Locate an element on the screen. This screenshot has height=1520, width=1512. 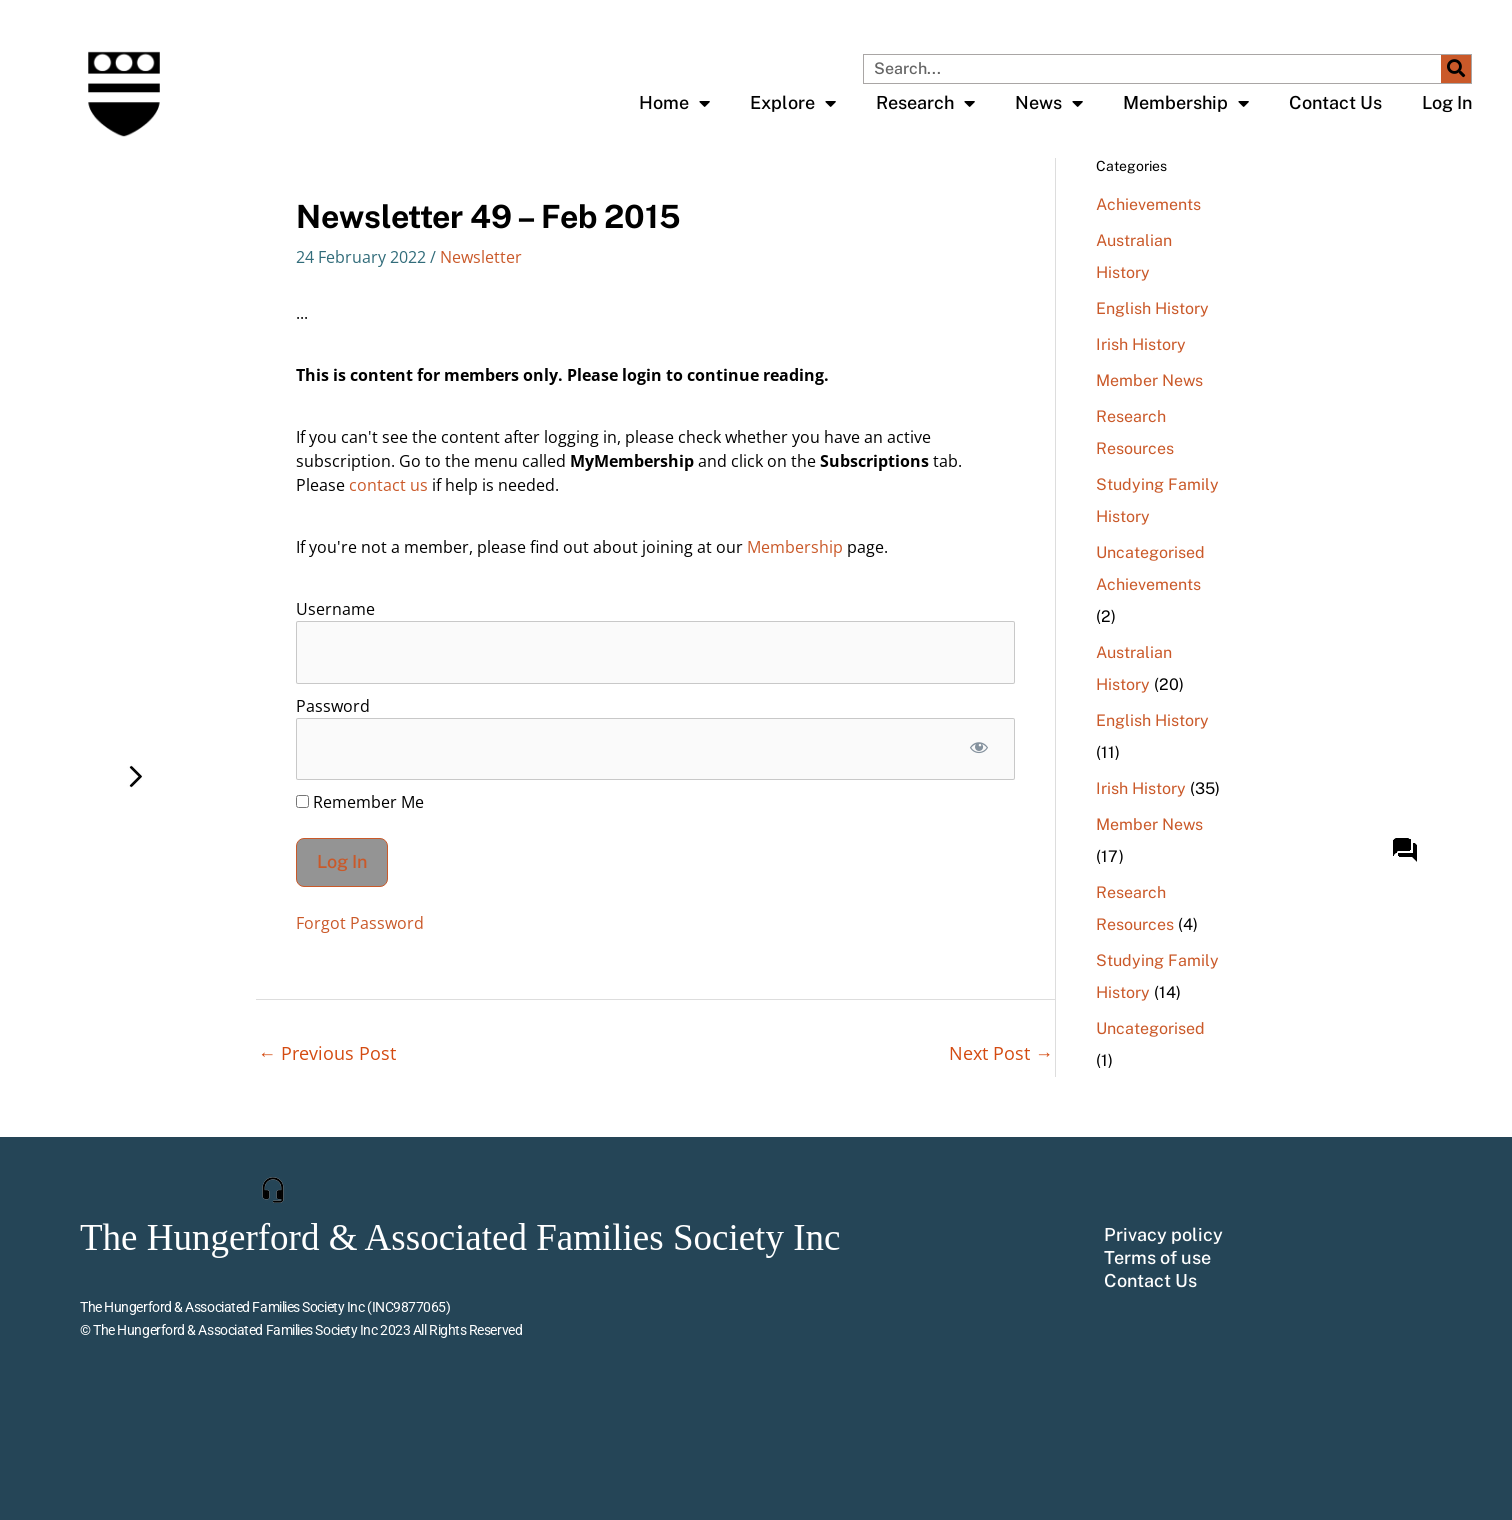
open discussion forum or group chat is located at coordinates (1405, 850).